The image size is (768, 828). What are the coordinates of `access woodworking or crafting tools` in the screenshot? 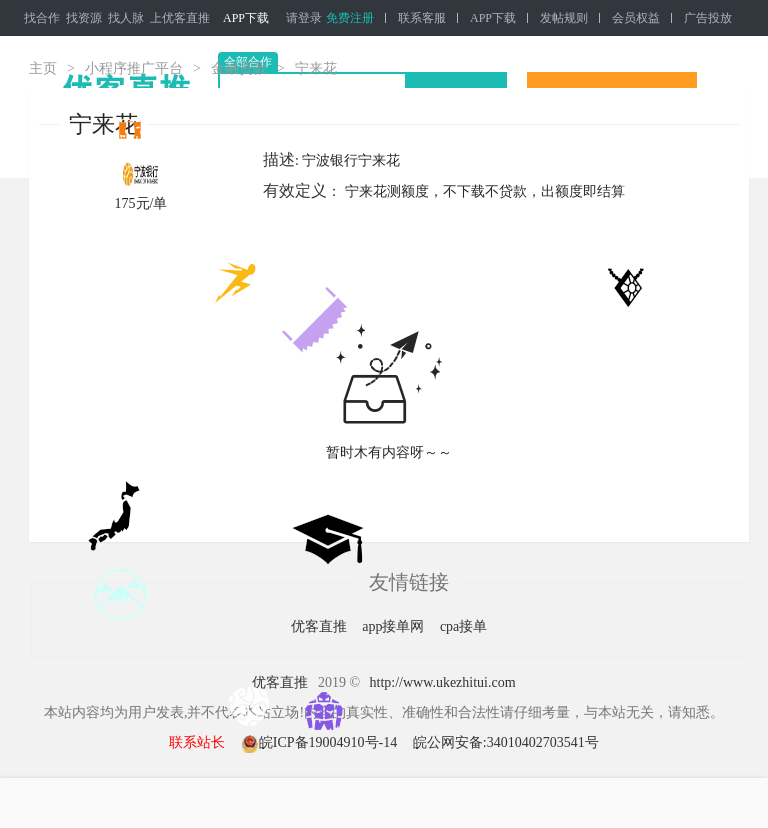 It's located at (315, 320).